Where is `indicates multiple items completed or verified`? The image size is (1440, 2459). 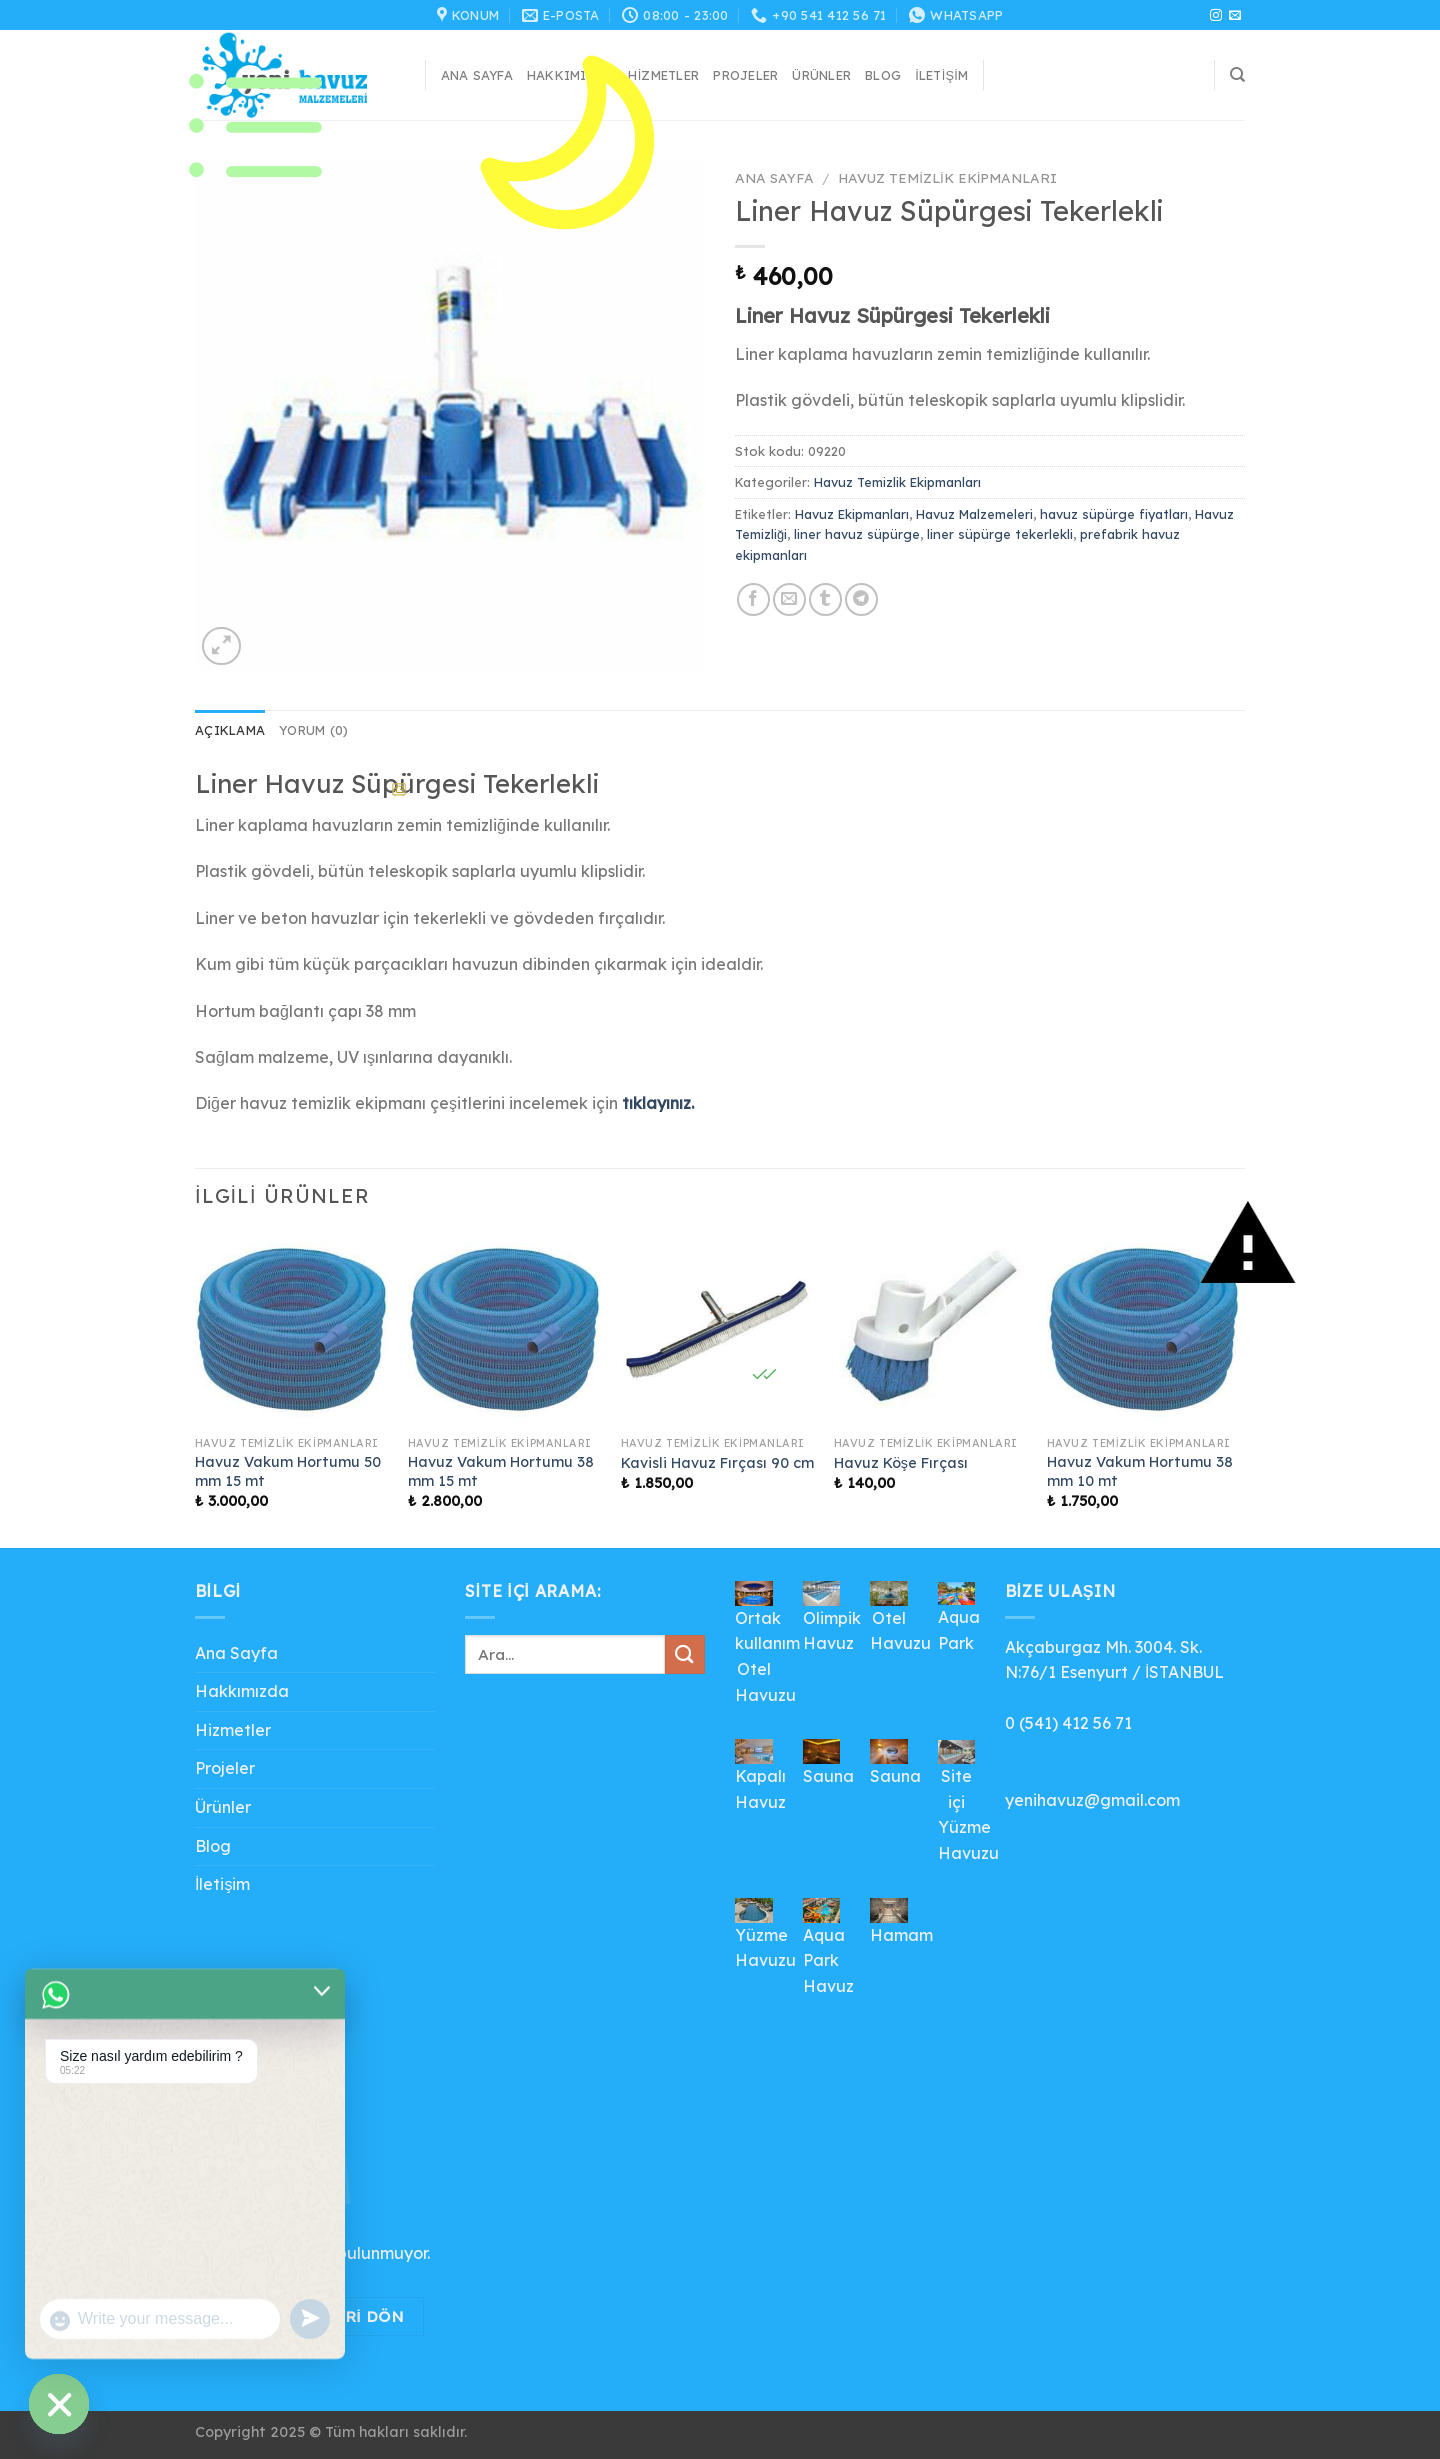
indicates multiple items completed or verified is located at coordinates (764, 1374).